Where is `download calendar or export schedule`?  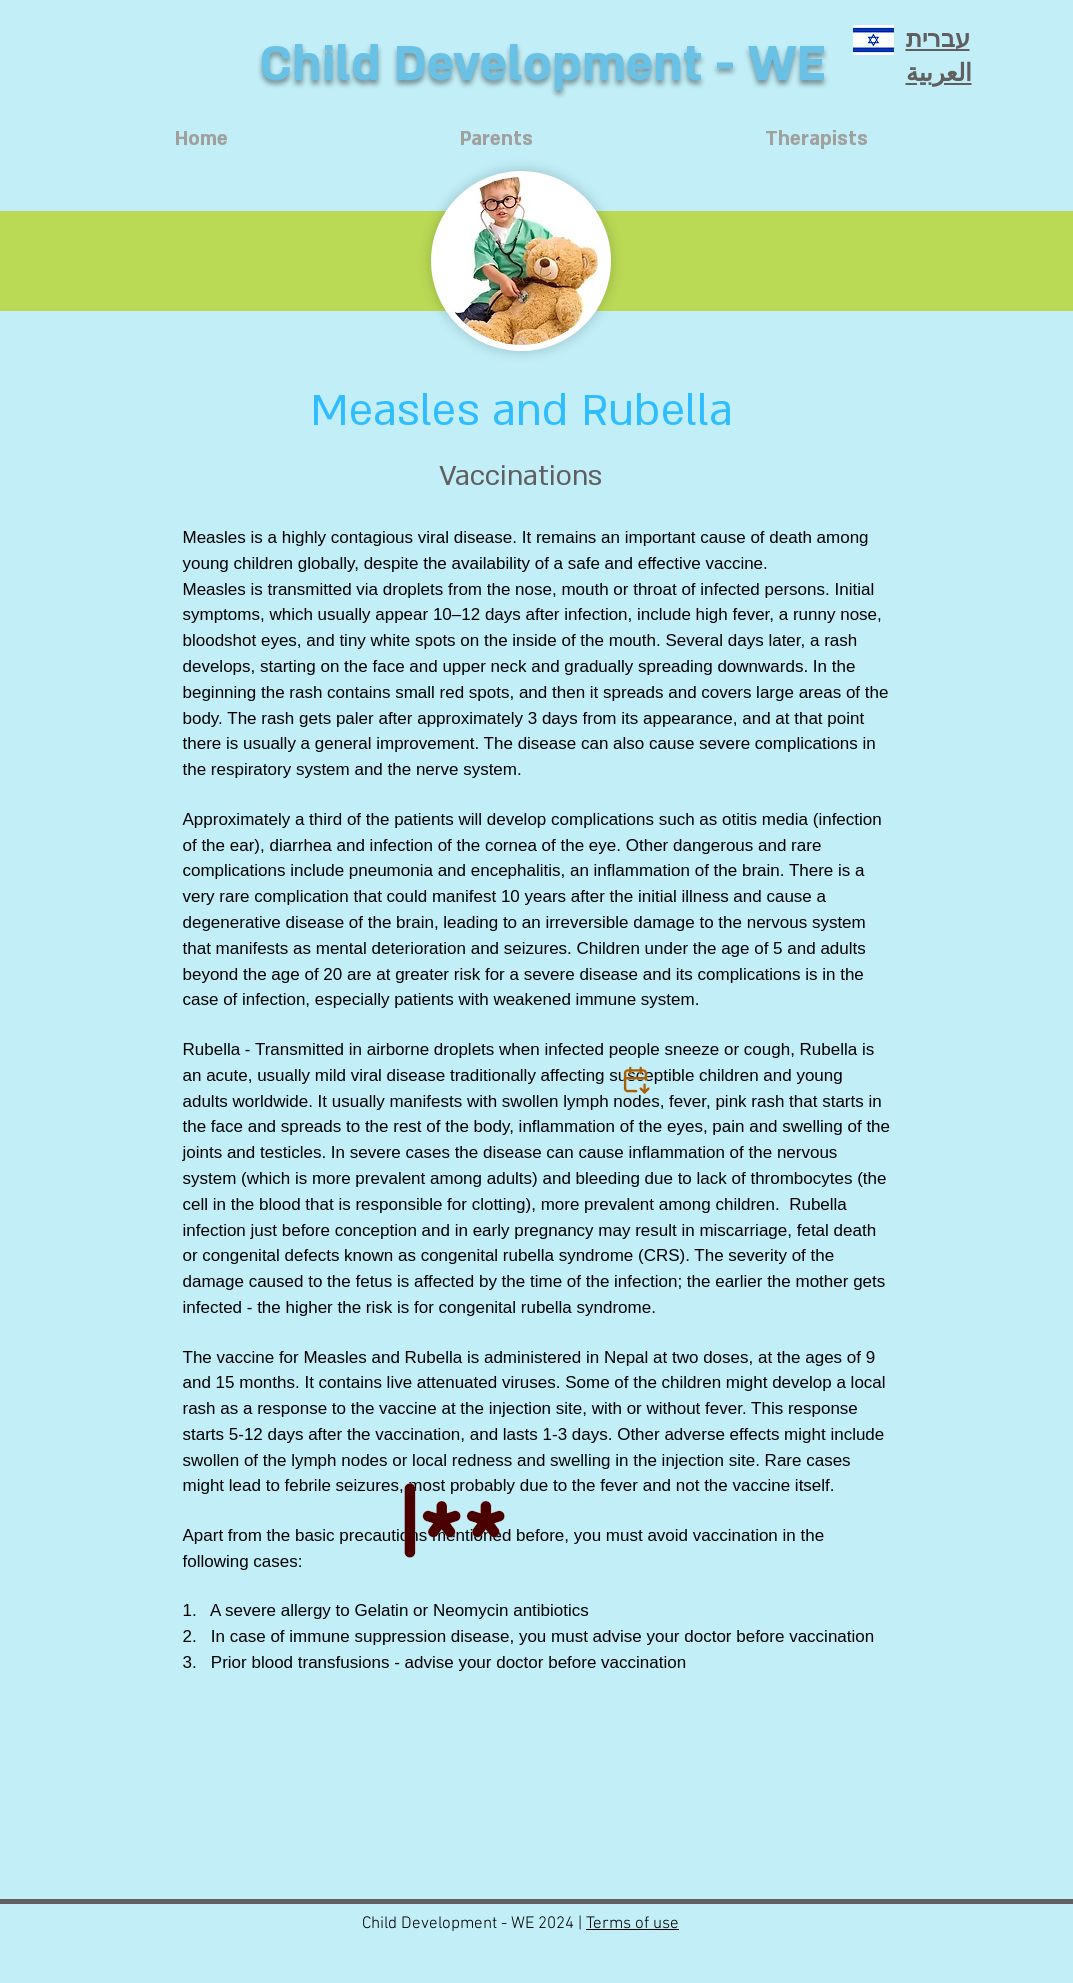 download calendar or export schedule is located at coordinates (635, 1079).